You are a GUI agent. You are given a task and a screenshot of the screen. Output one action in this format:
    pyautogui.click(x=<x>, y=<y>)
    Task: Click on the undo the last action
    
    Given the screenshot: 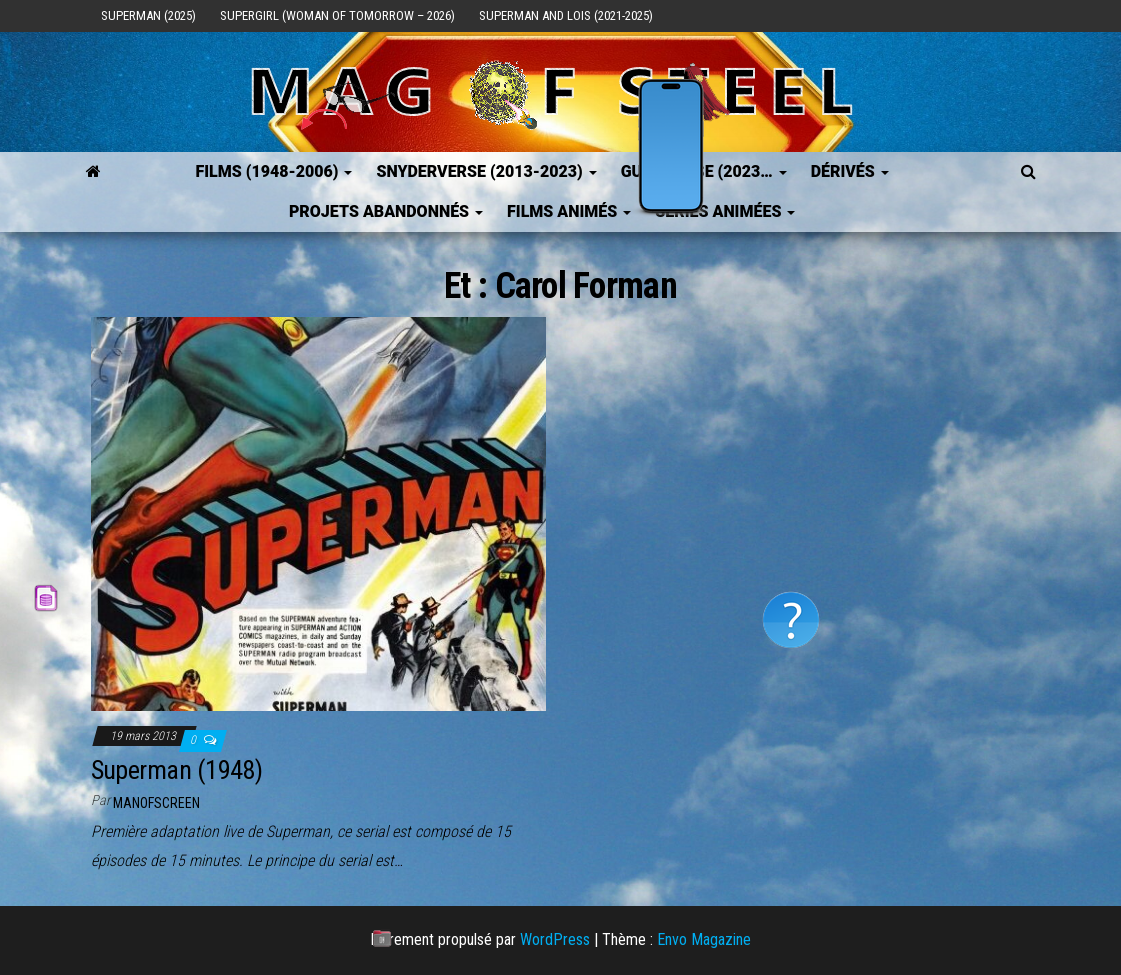 What is the action you would take?
    pyautogui.click(x=324, y=119)
    